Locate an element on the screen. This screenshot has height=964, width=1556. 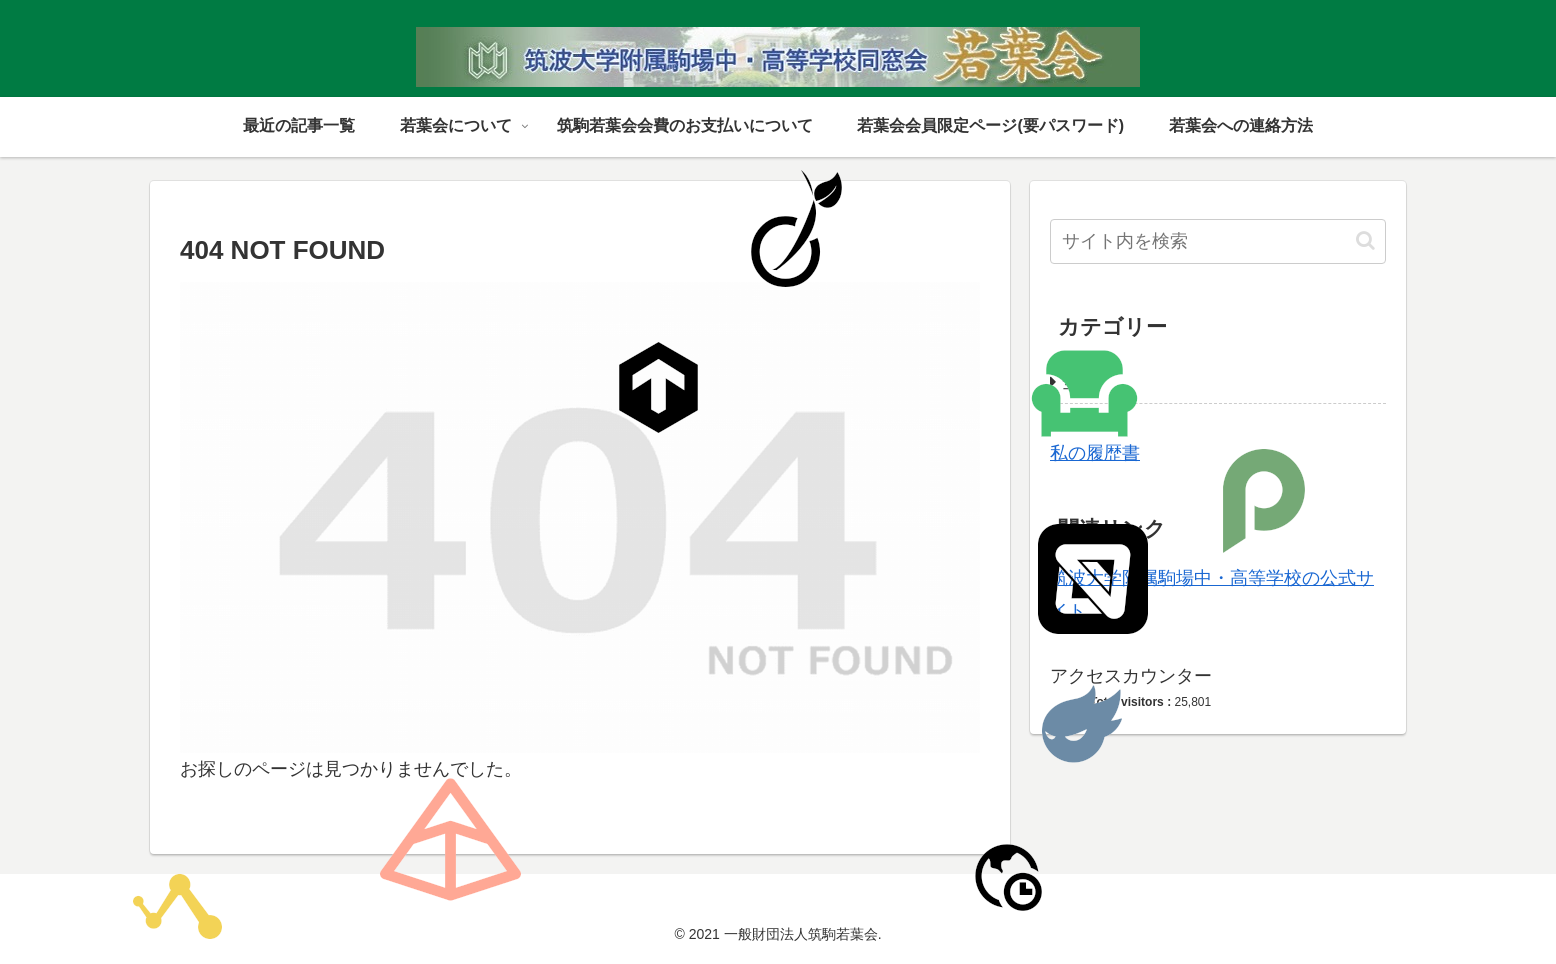
open checkmk monitoring dashboard is located at coordinates (658, 387).